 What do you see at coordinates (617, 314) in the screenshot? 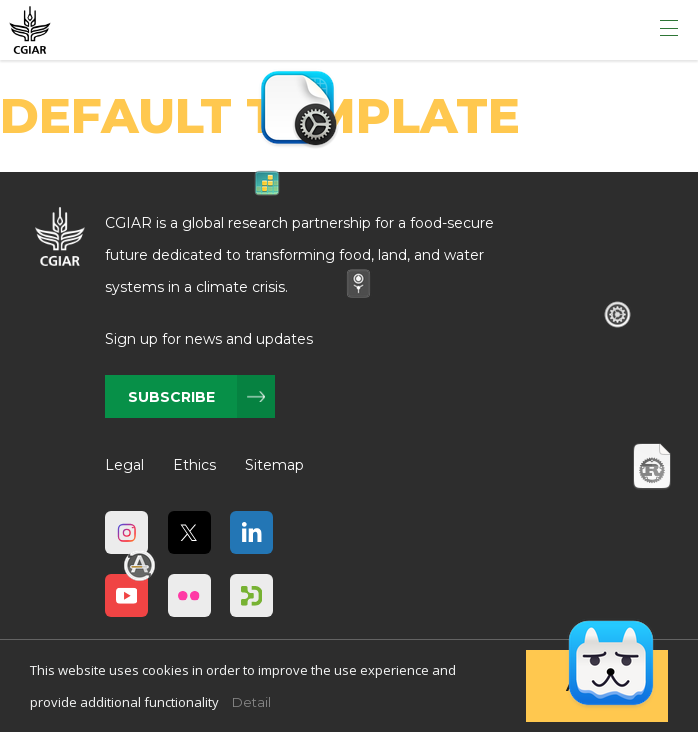
I see `view or edit document properties` at bounding box center [617, 314].